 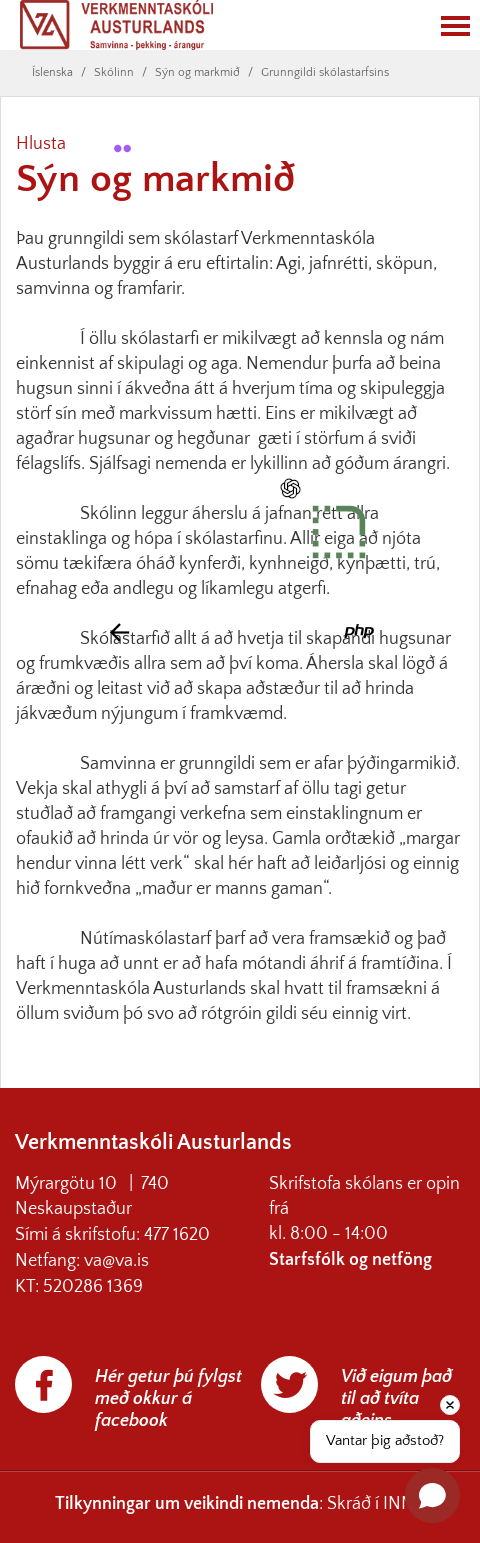 I want to click on OpenAI logo, so click(x=290, y=488).